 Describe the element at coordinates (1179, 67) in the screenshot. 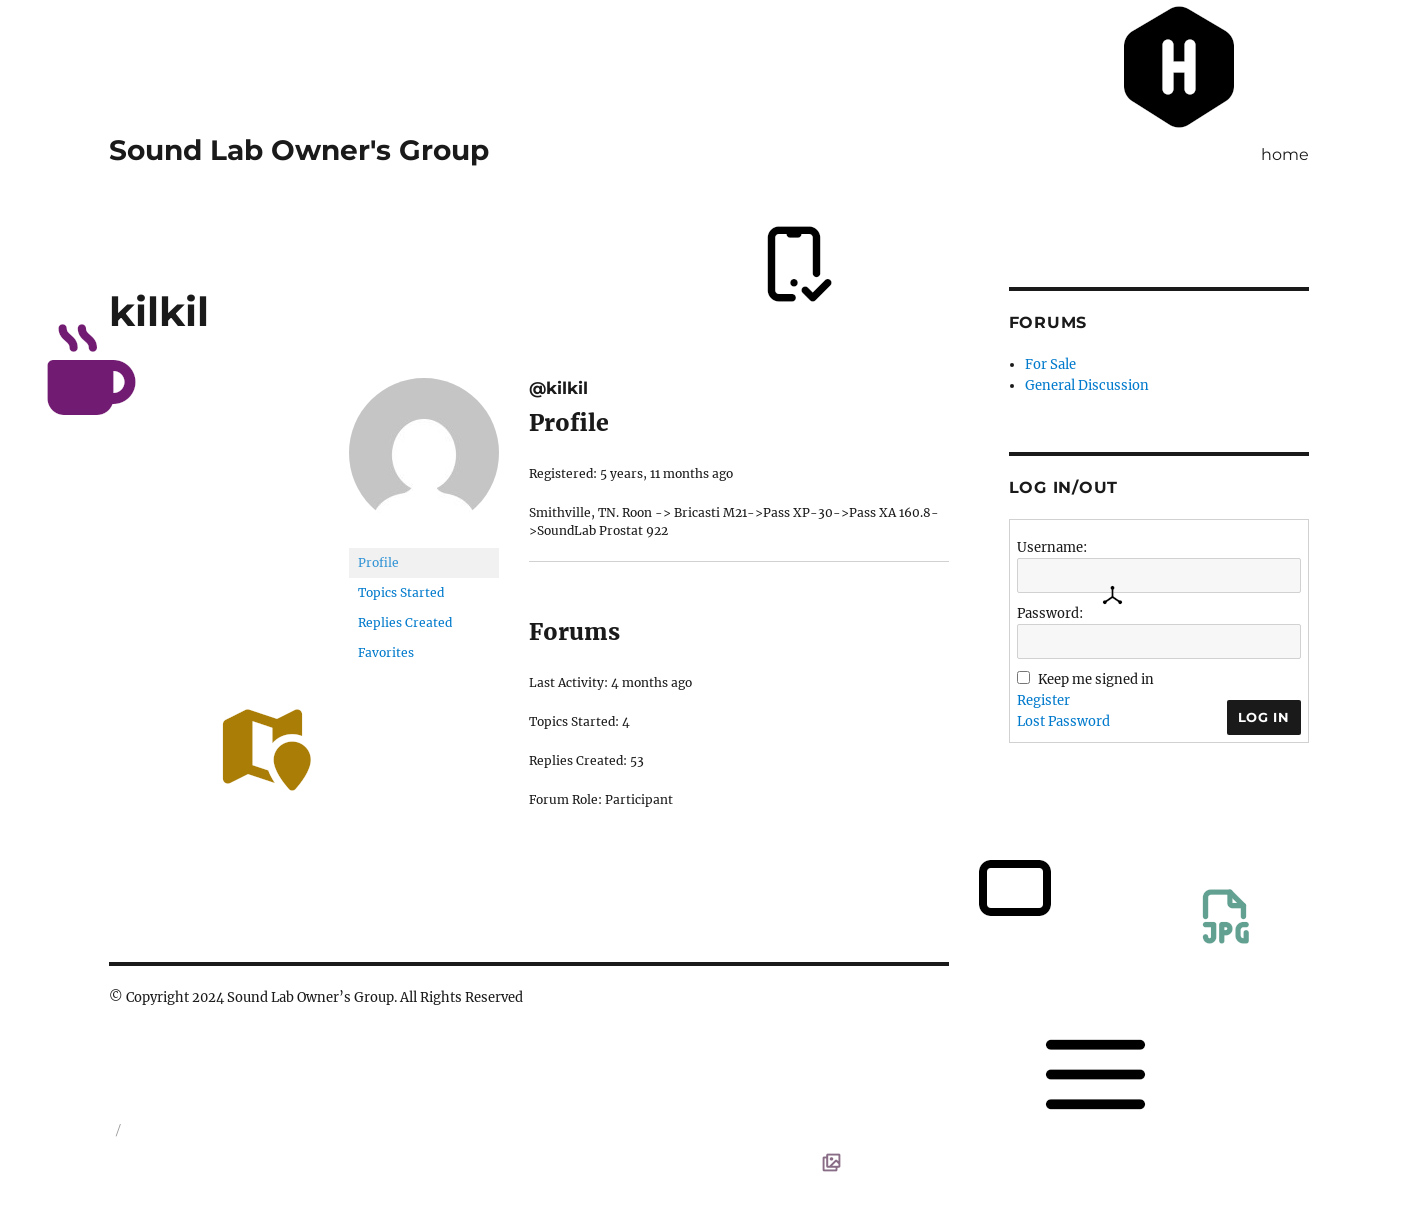

I see `access help or documentation` at that location.